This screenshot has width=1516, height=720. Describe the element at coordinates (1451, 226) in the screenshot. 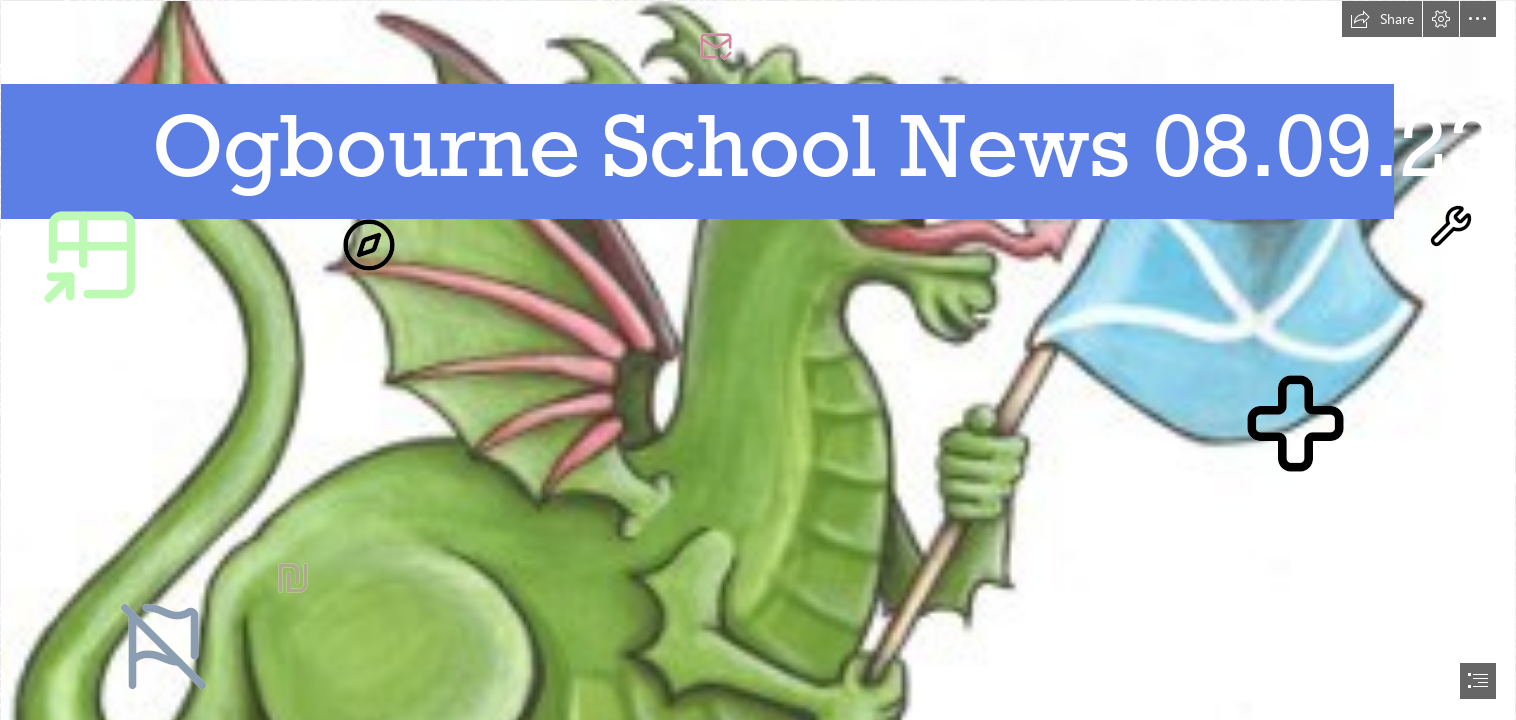

I see `access settings or configuration options` at that location.